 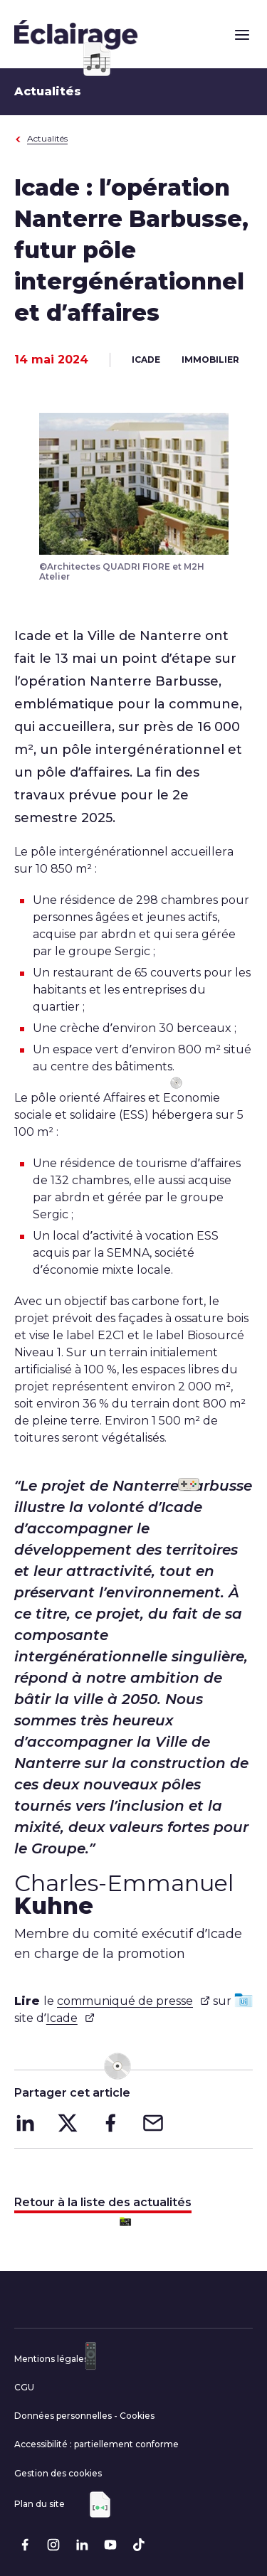 I want to click on indicates a CD-R or recordable disc drive, so click(x=176, y=1082).